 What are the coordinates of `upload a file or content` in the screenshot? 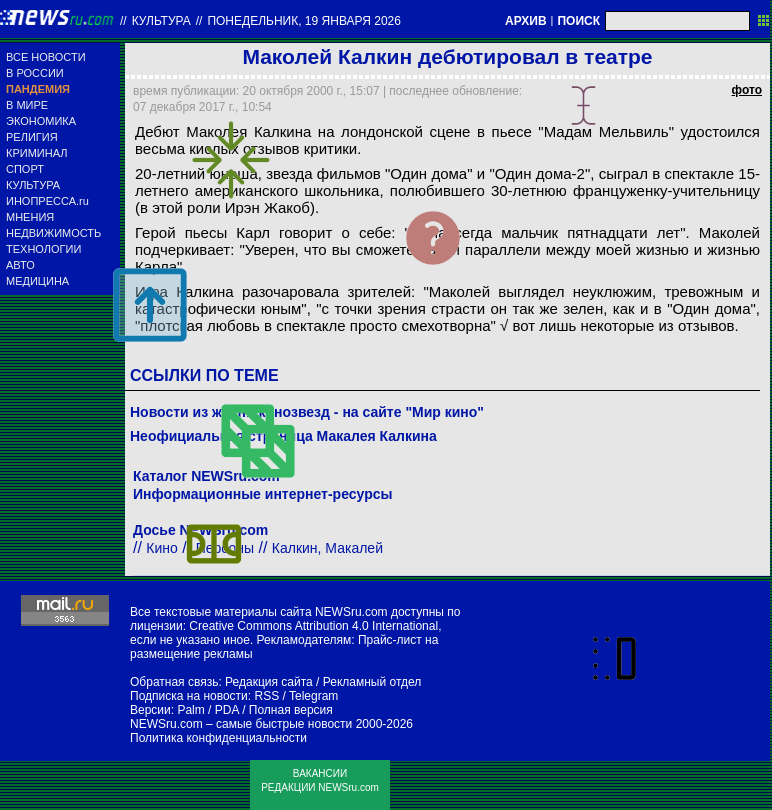 It's located at (150, 305).